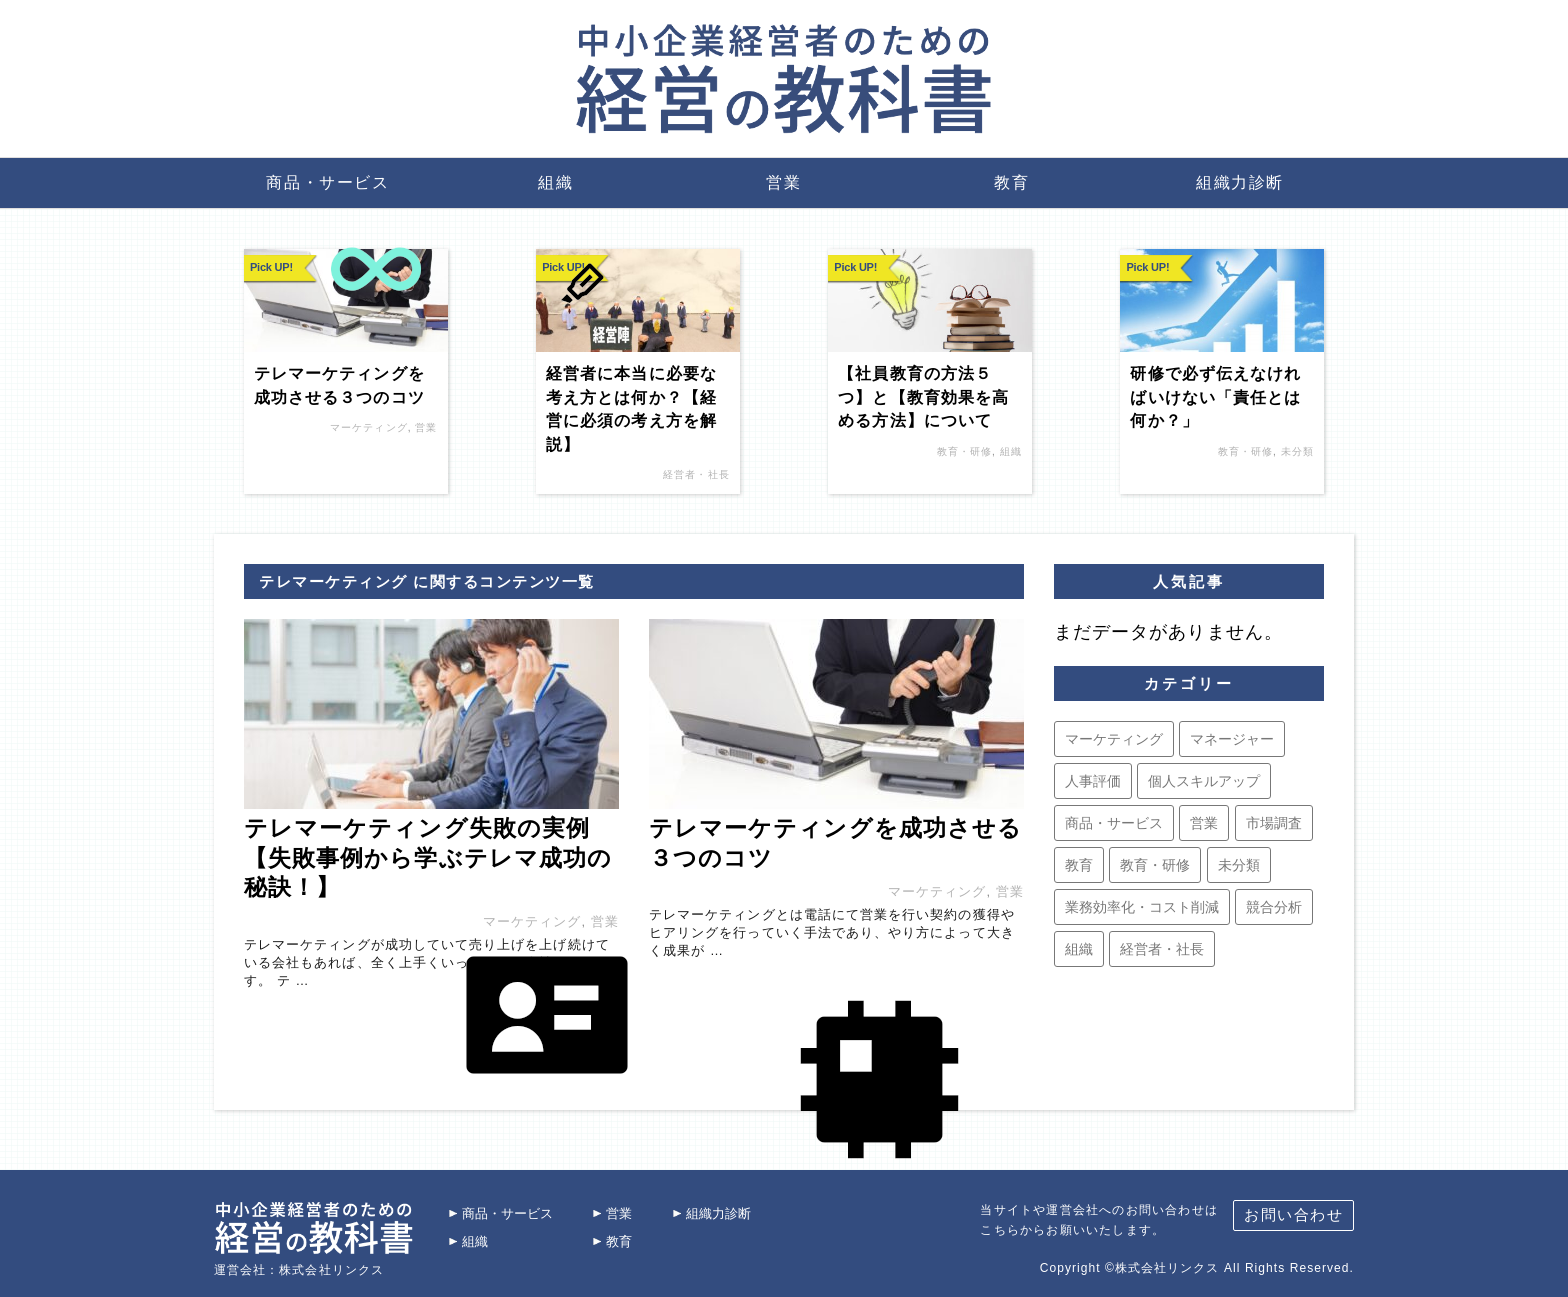 Image resolution: width=1568 pixels, height=1297 pixels. I want to click on highlight or mark up text, so click(583, 284).